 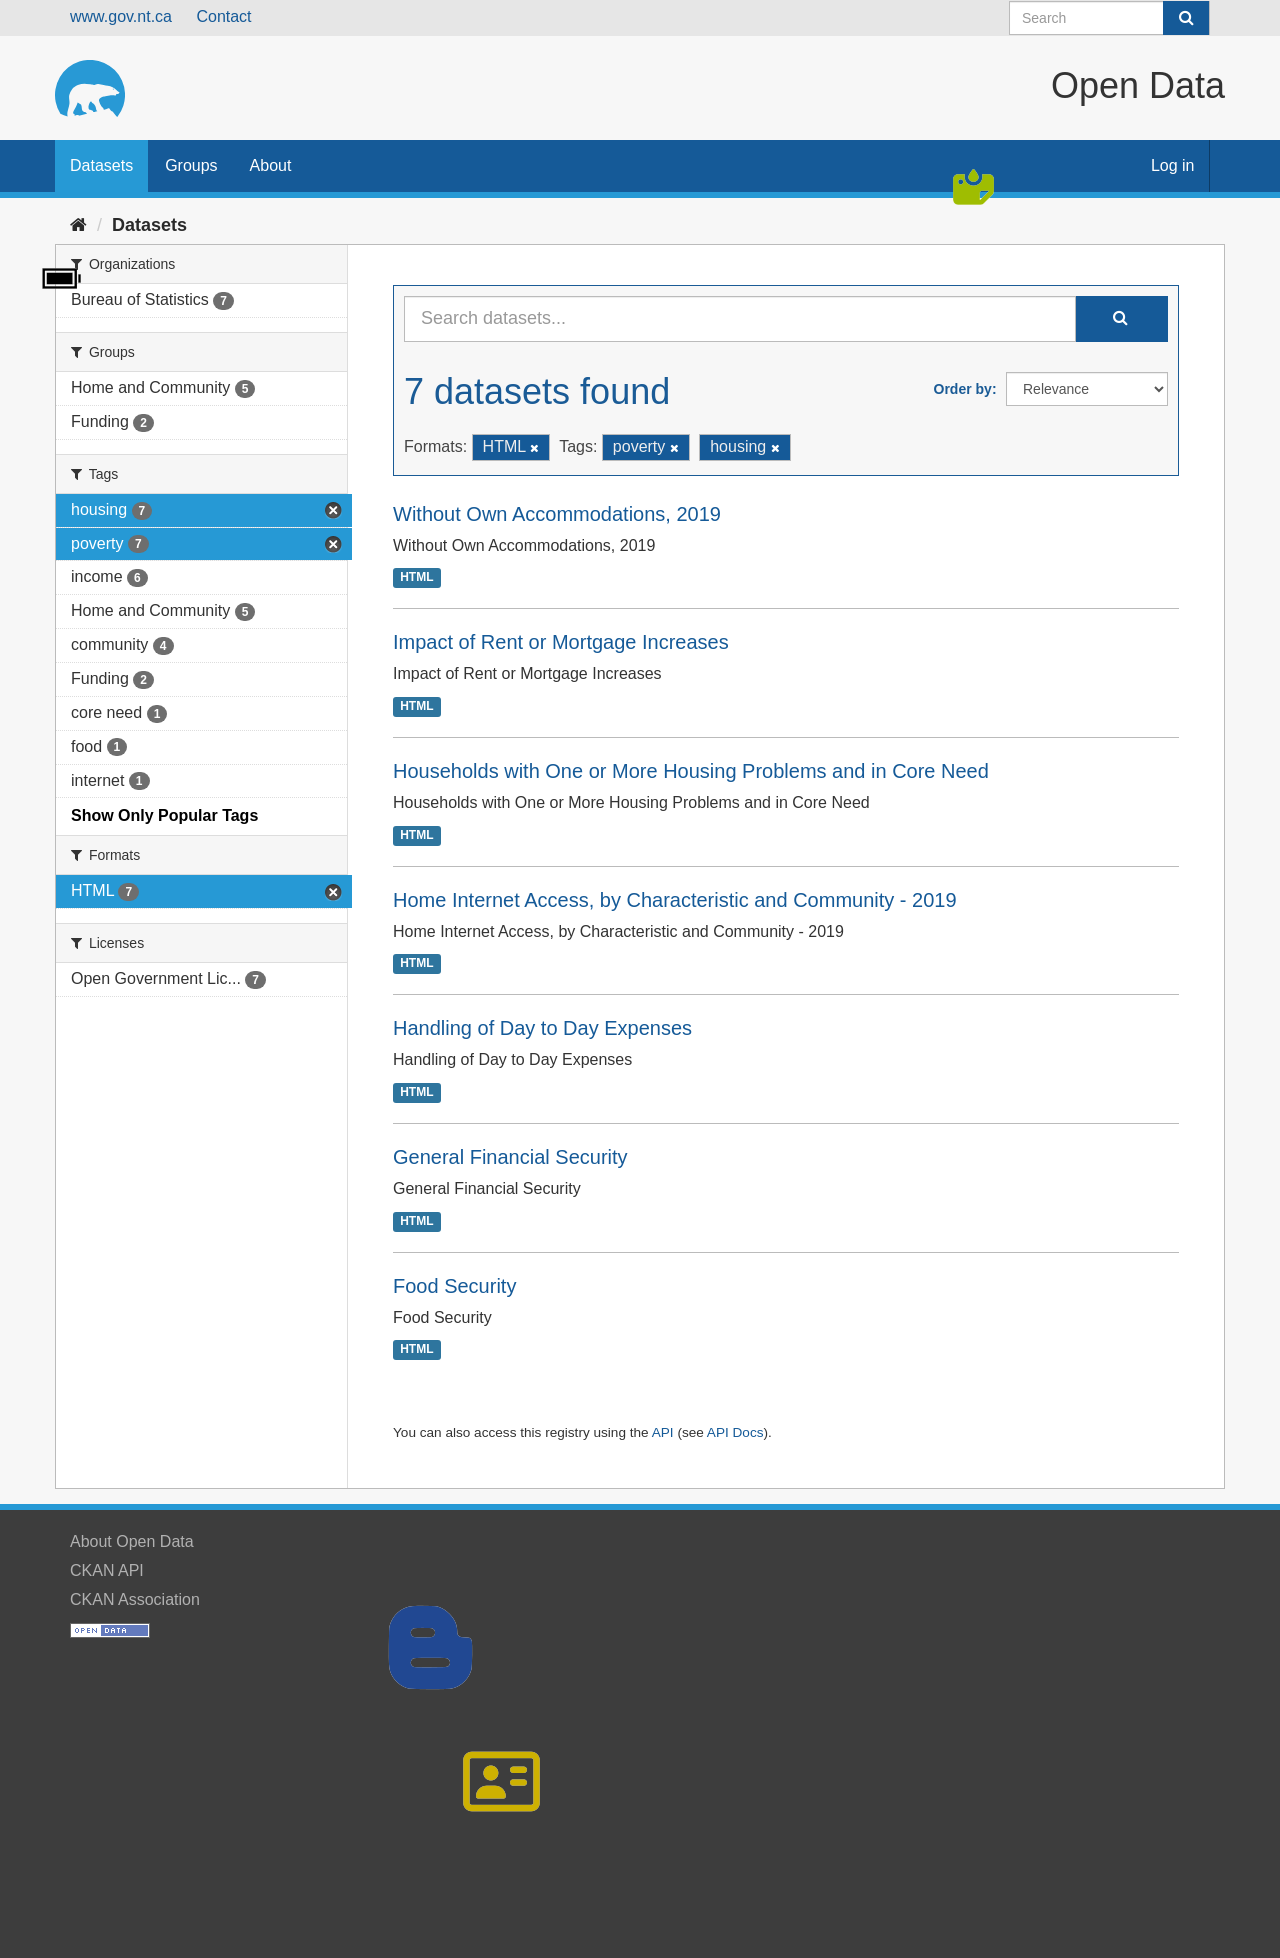 What do you see at coordinates (973, 189) in the screenshot?
I see `indicates waterproof or water-resistant covering` at bounding box center [973, 189].